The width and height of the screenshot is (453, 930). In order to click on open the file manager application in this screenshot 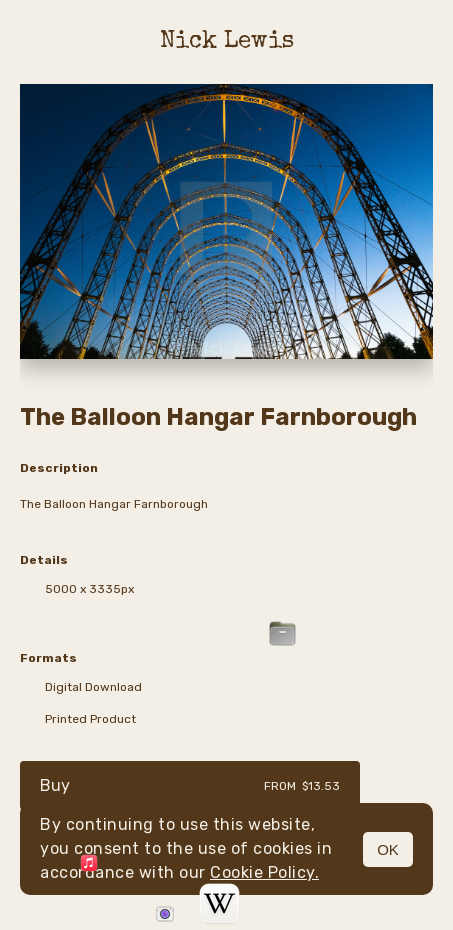, I will do `click(282, 633)`.